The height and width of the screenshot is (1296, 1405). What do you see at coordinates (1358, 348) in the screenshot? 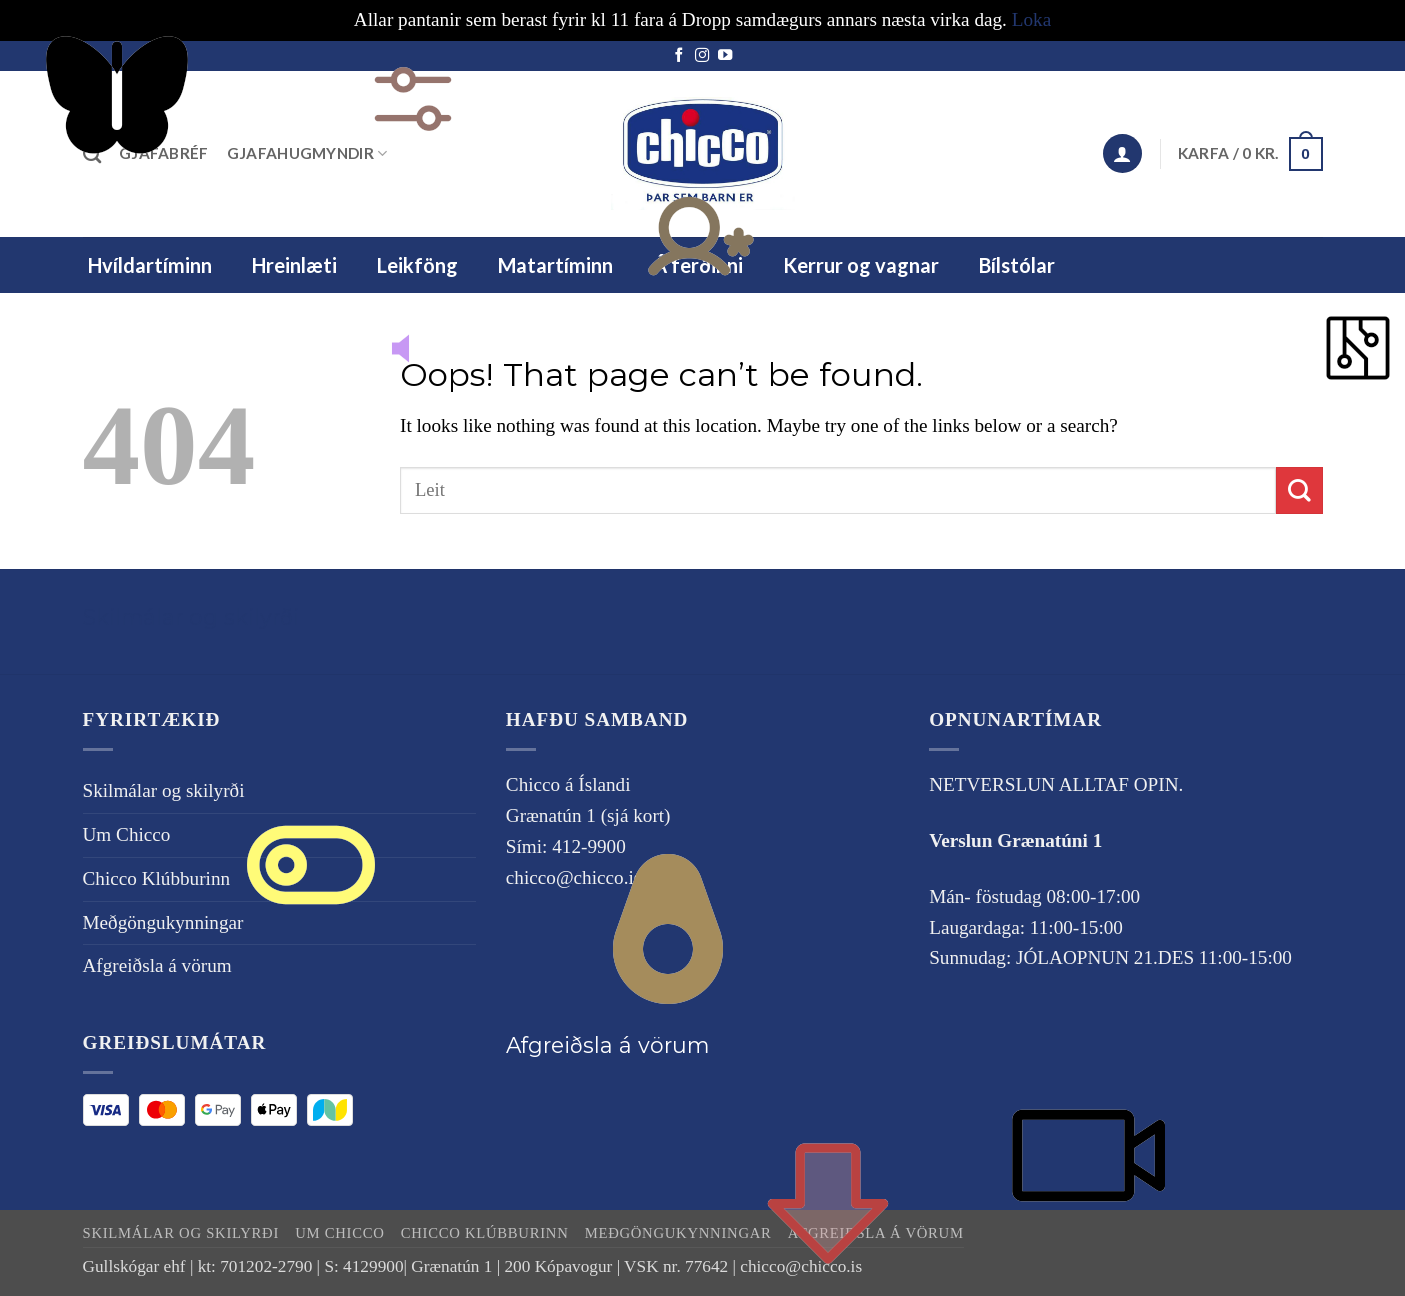
I see `access hardware or circuit settings` at bounding box center [1358, 348].